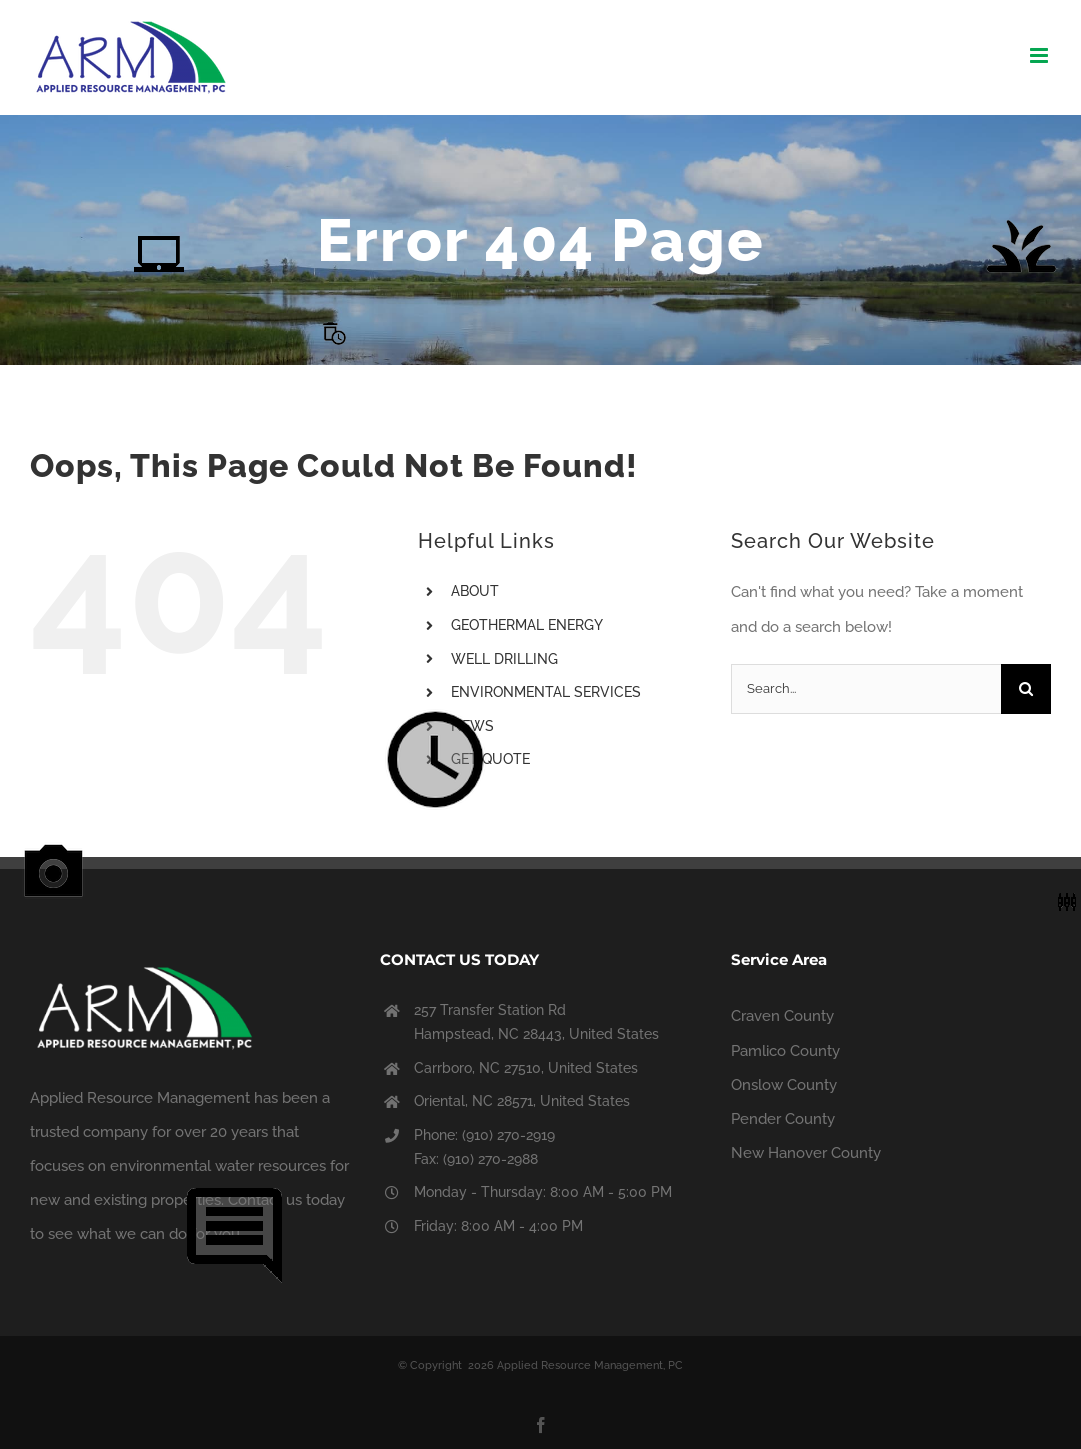 The width and height of the screenshot is (1081, 1449). Describe the element at coordinates (435, 759) in the screenshot. I see `save item to watch later` at that location.